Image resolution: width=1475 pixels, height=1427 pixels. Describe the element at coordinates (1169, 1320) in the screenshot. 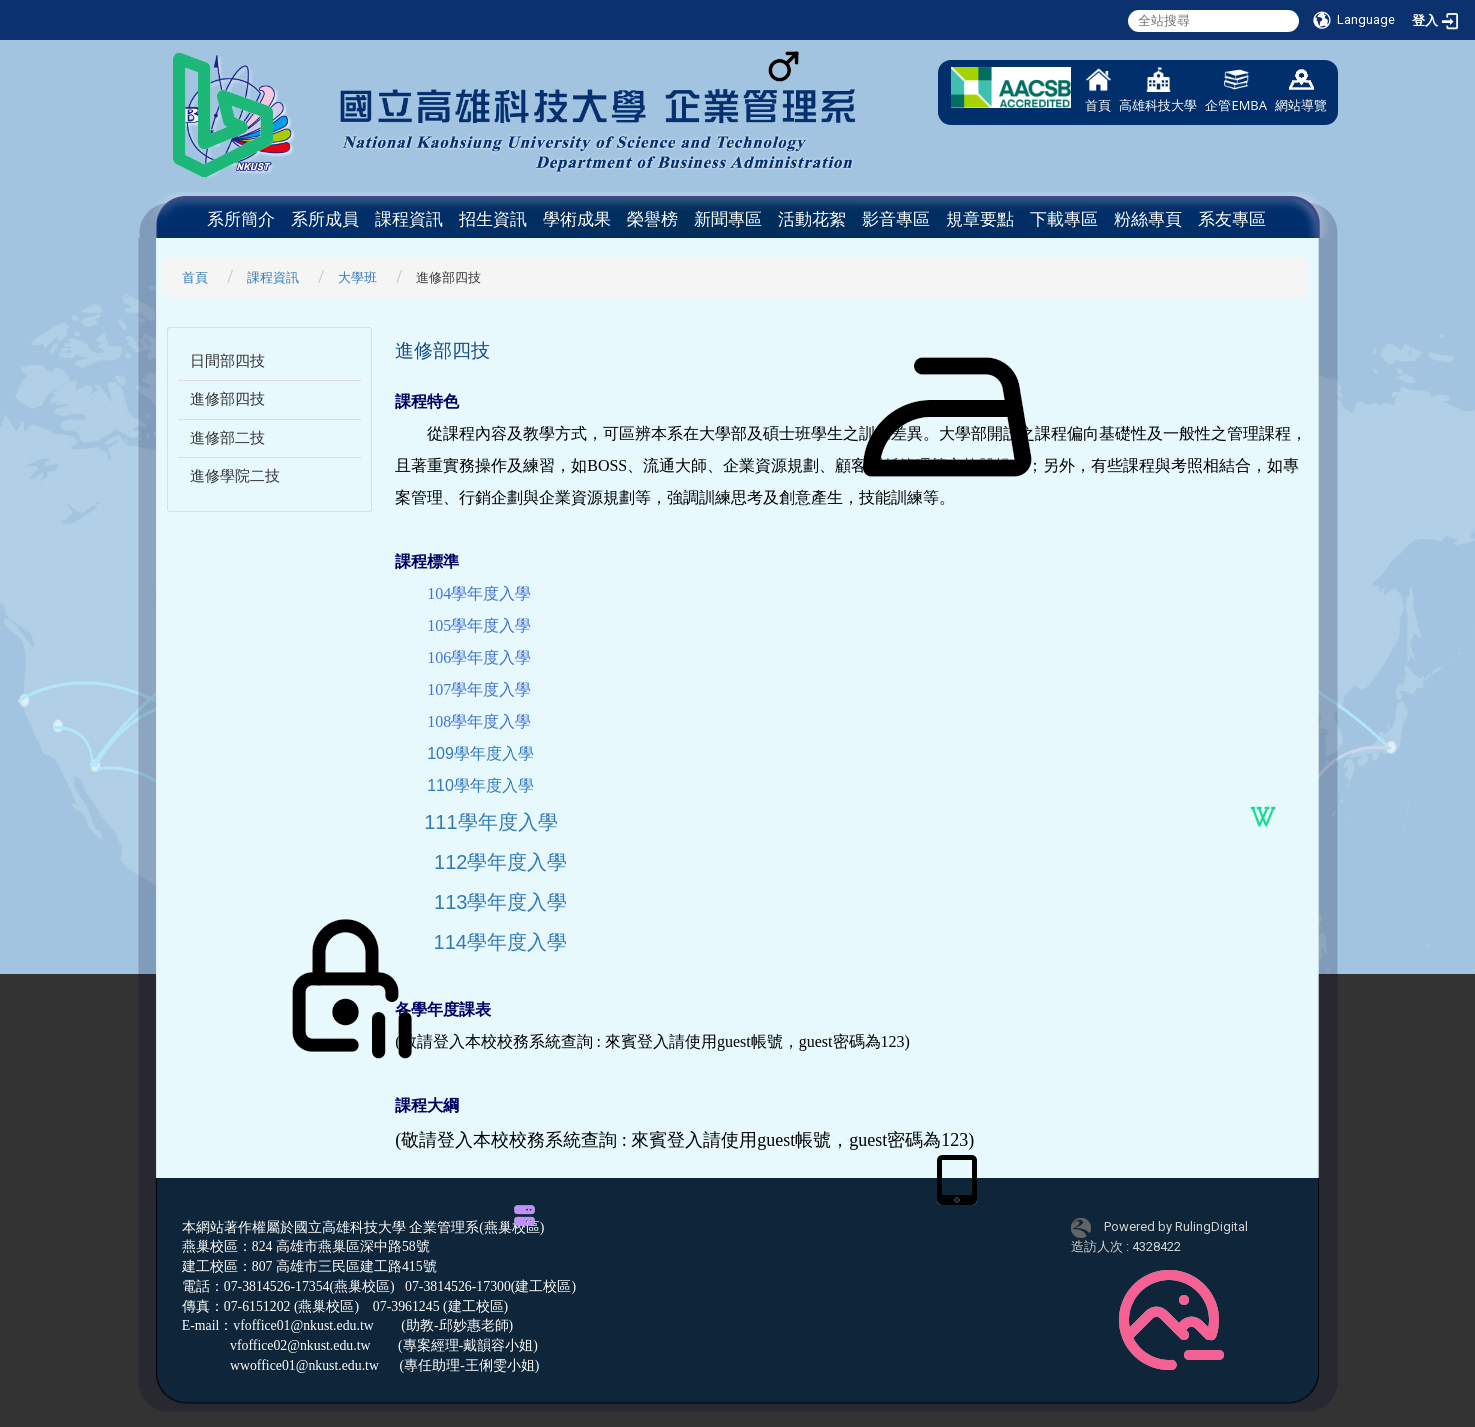

I see `remove a photo from your collection` at that location.